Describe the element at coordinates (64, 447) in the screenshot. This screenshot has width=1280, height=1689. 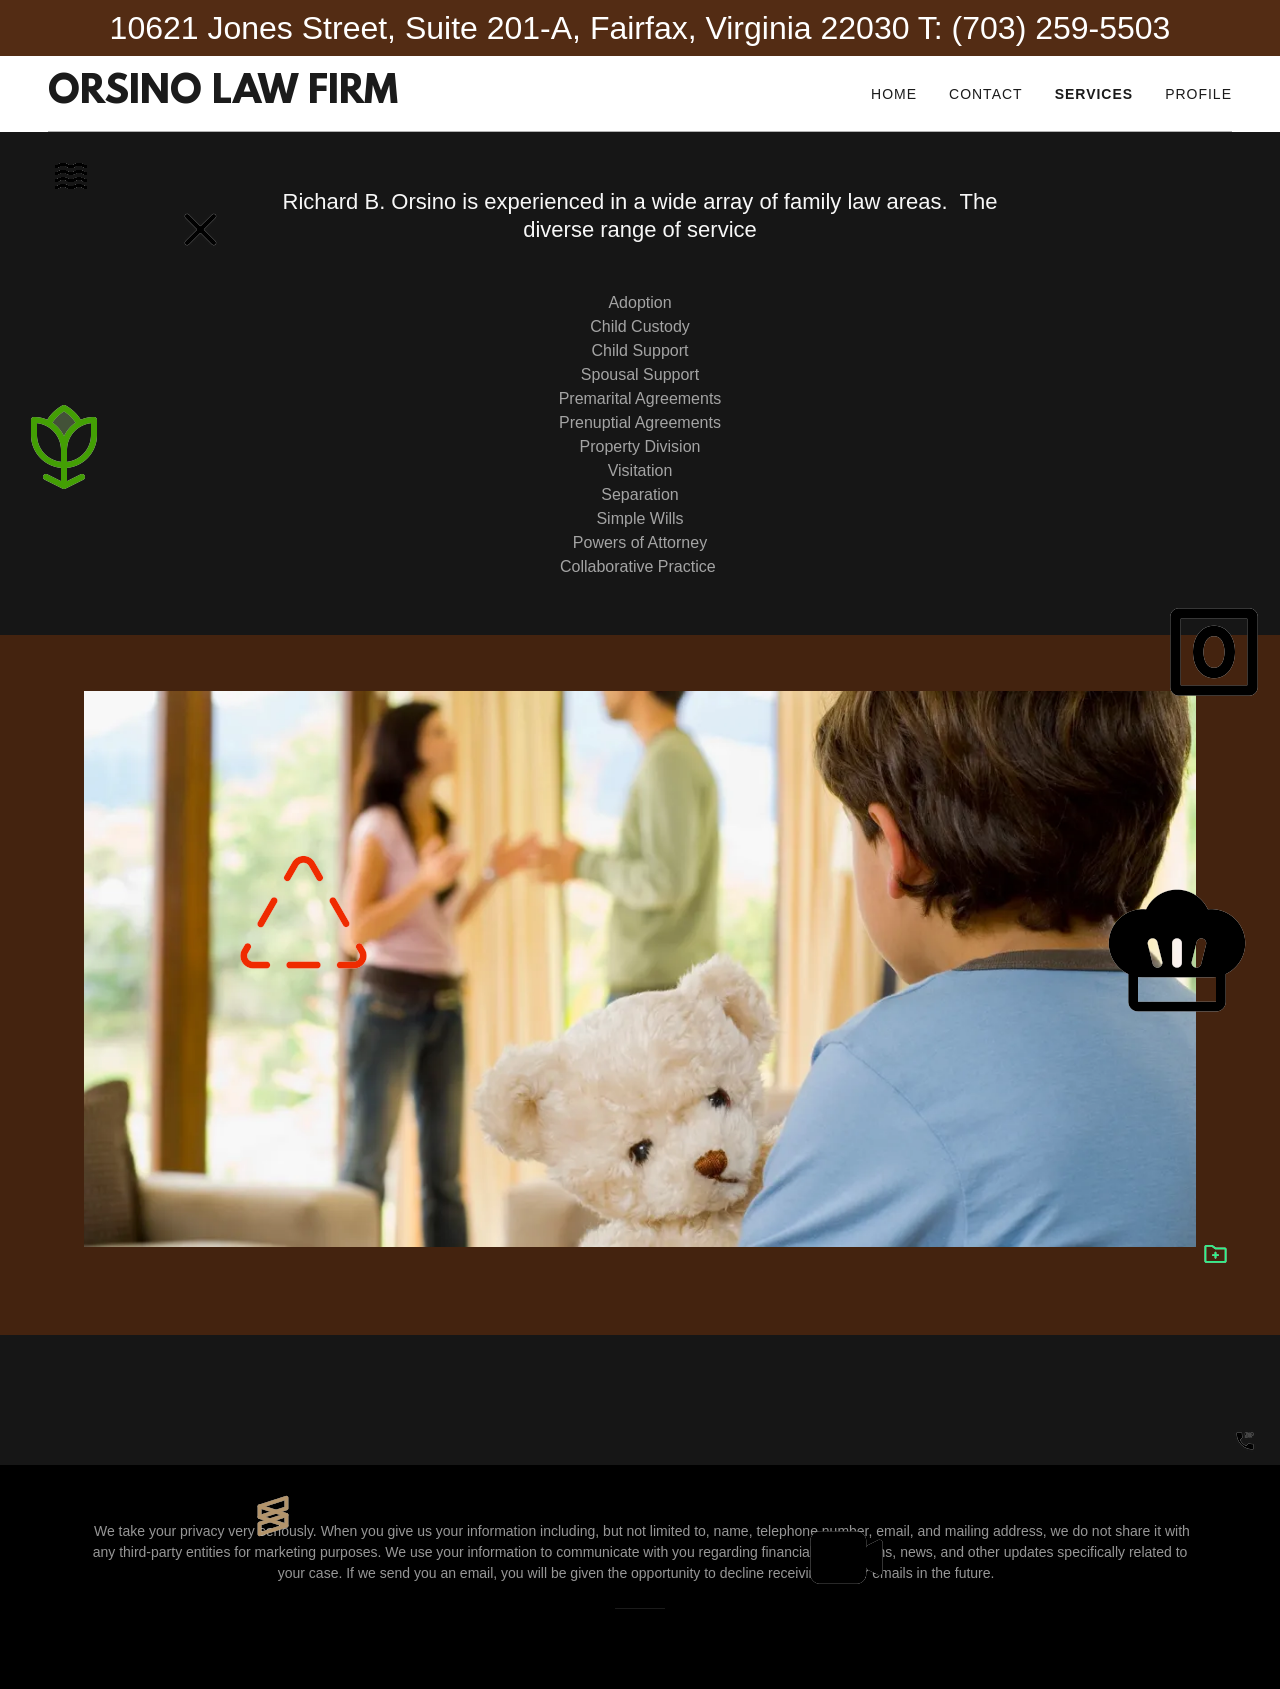
I see `access garden or plant care features` at that location.